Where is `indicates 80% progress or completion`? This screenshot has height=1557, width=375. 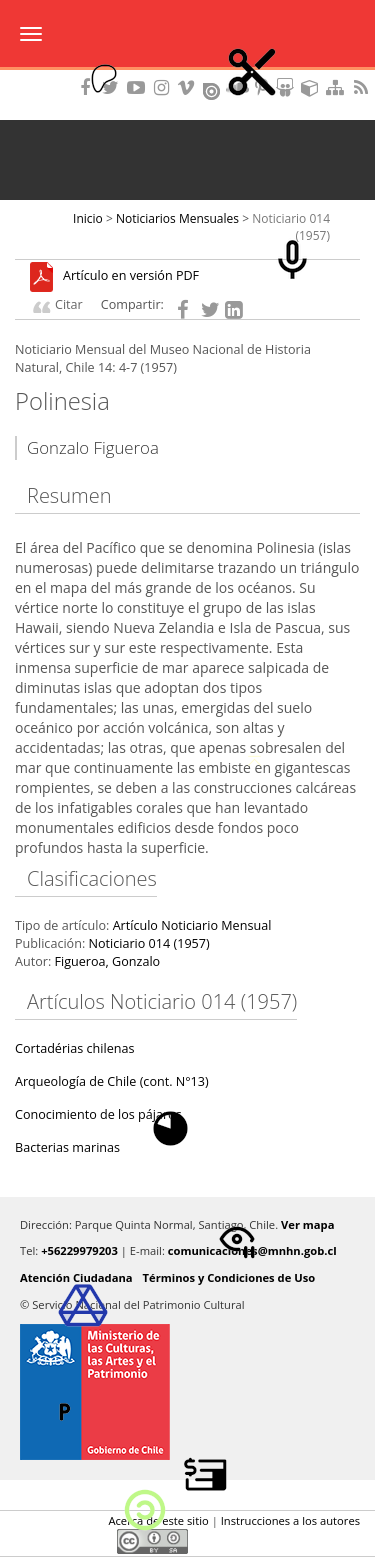 indicates 80% progress or completion is located at coordinates (170, 1128).